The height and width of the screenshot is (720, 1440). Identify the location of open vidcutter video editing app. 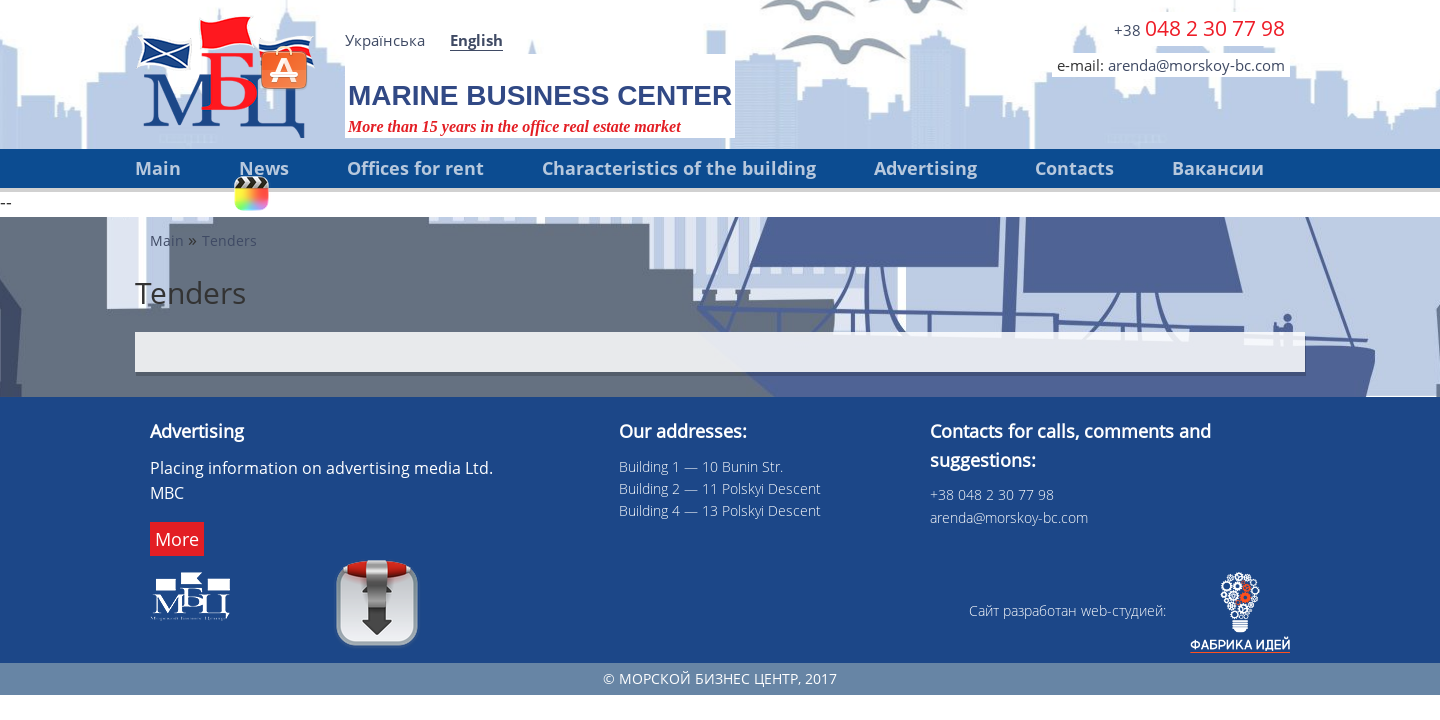
(251, 193).